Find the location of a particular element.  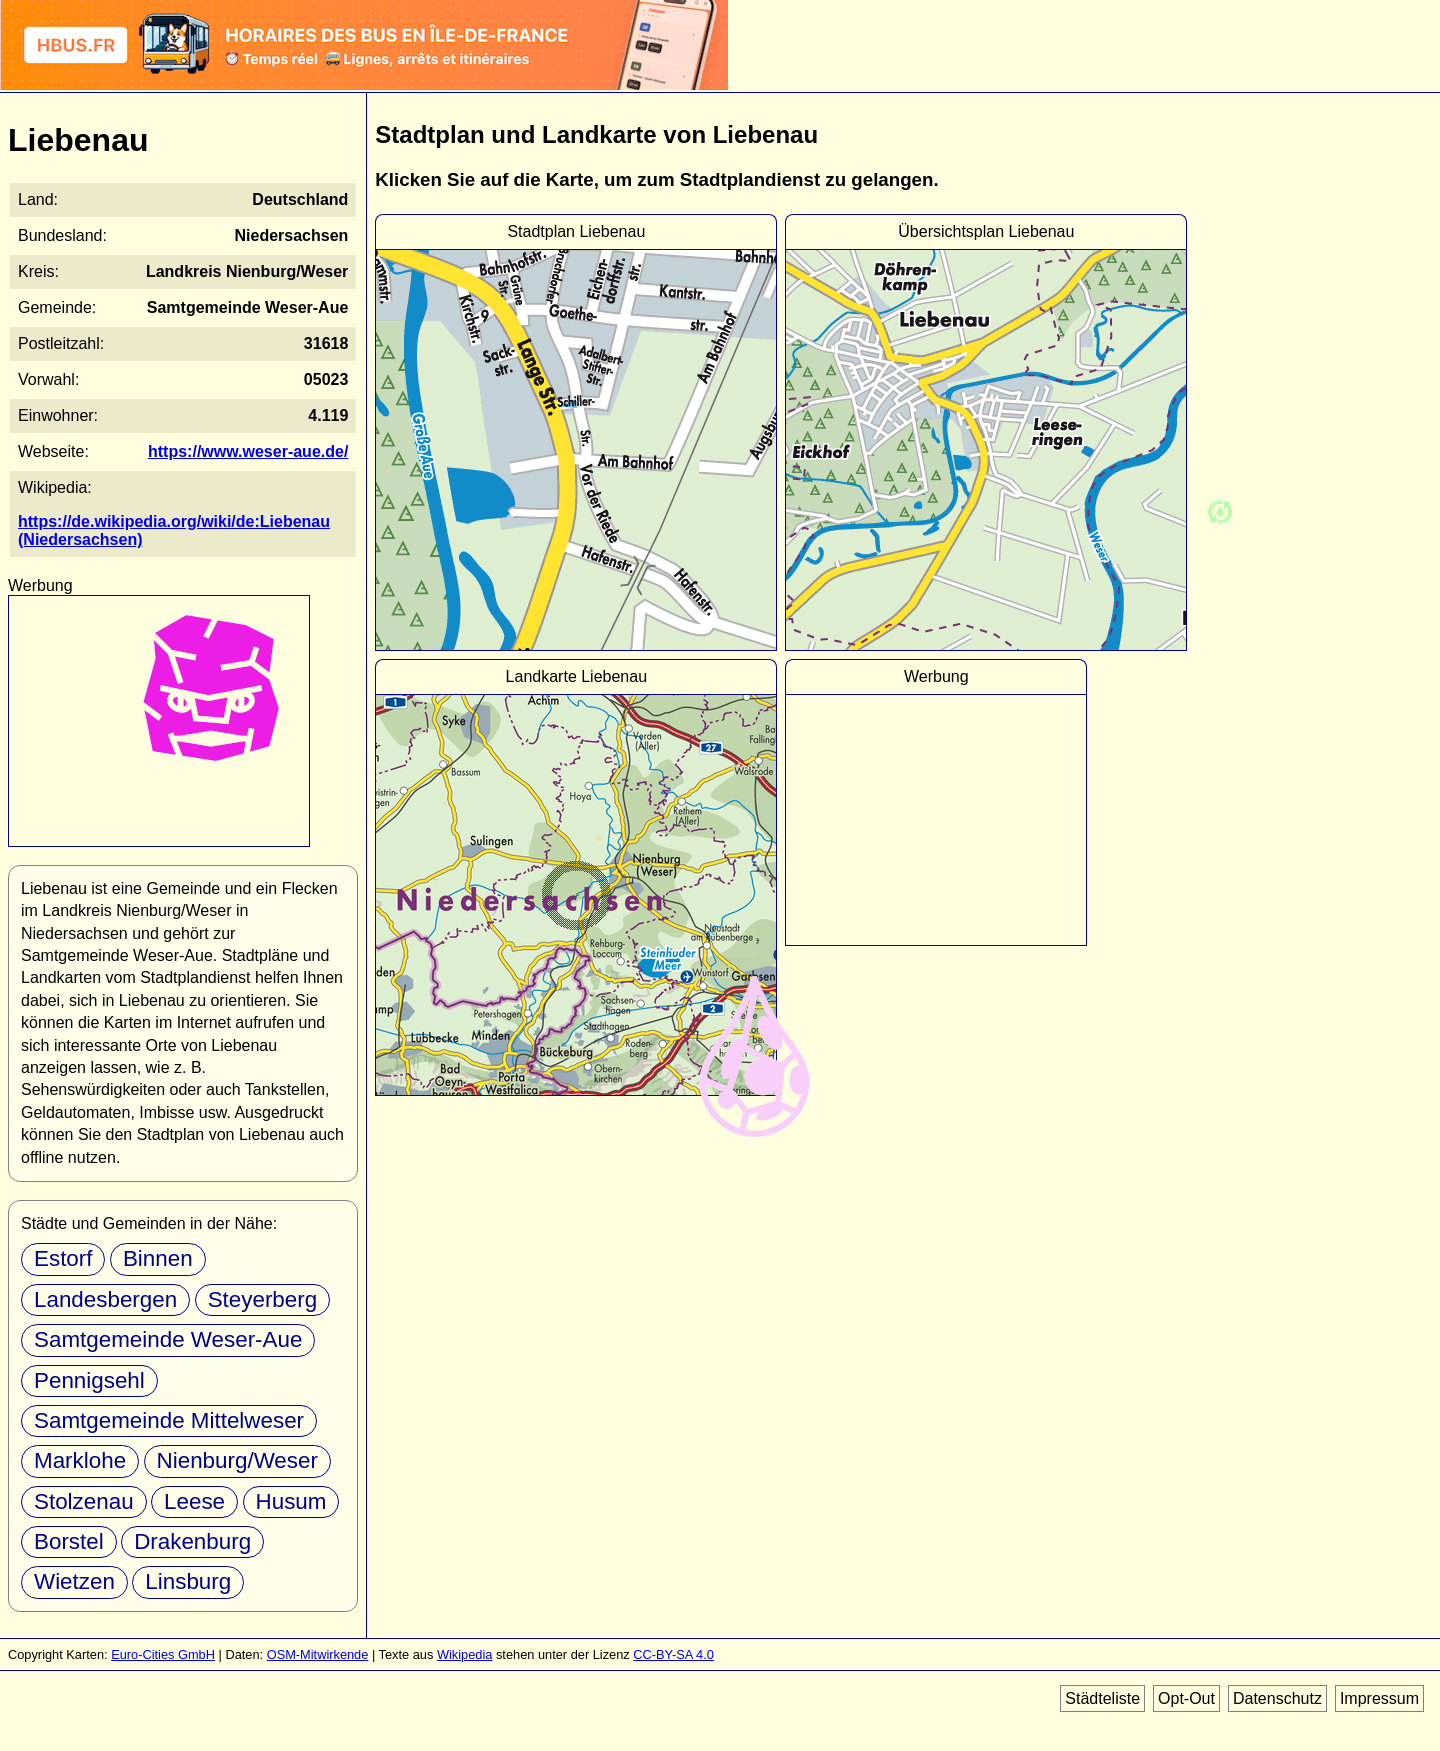

activate crystallization ability or spell is located at coordinates (755, 1052).